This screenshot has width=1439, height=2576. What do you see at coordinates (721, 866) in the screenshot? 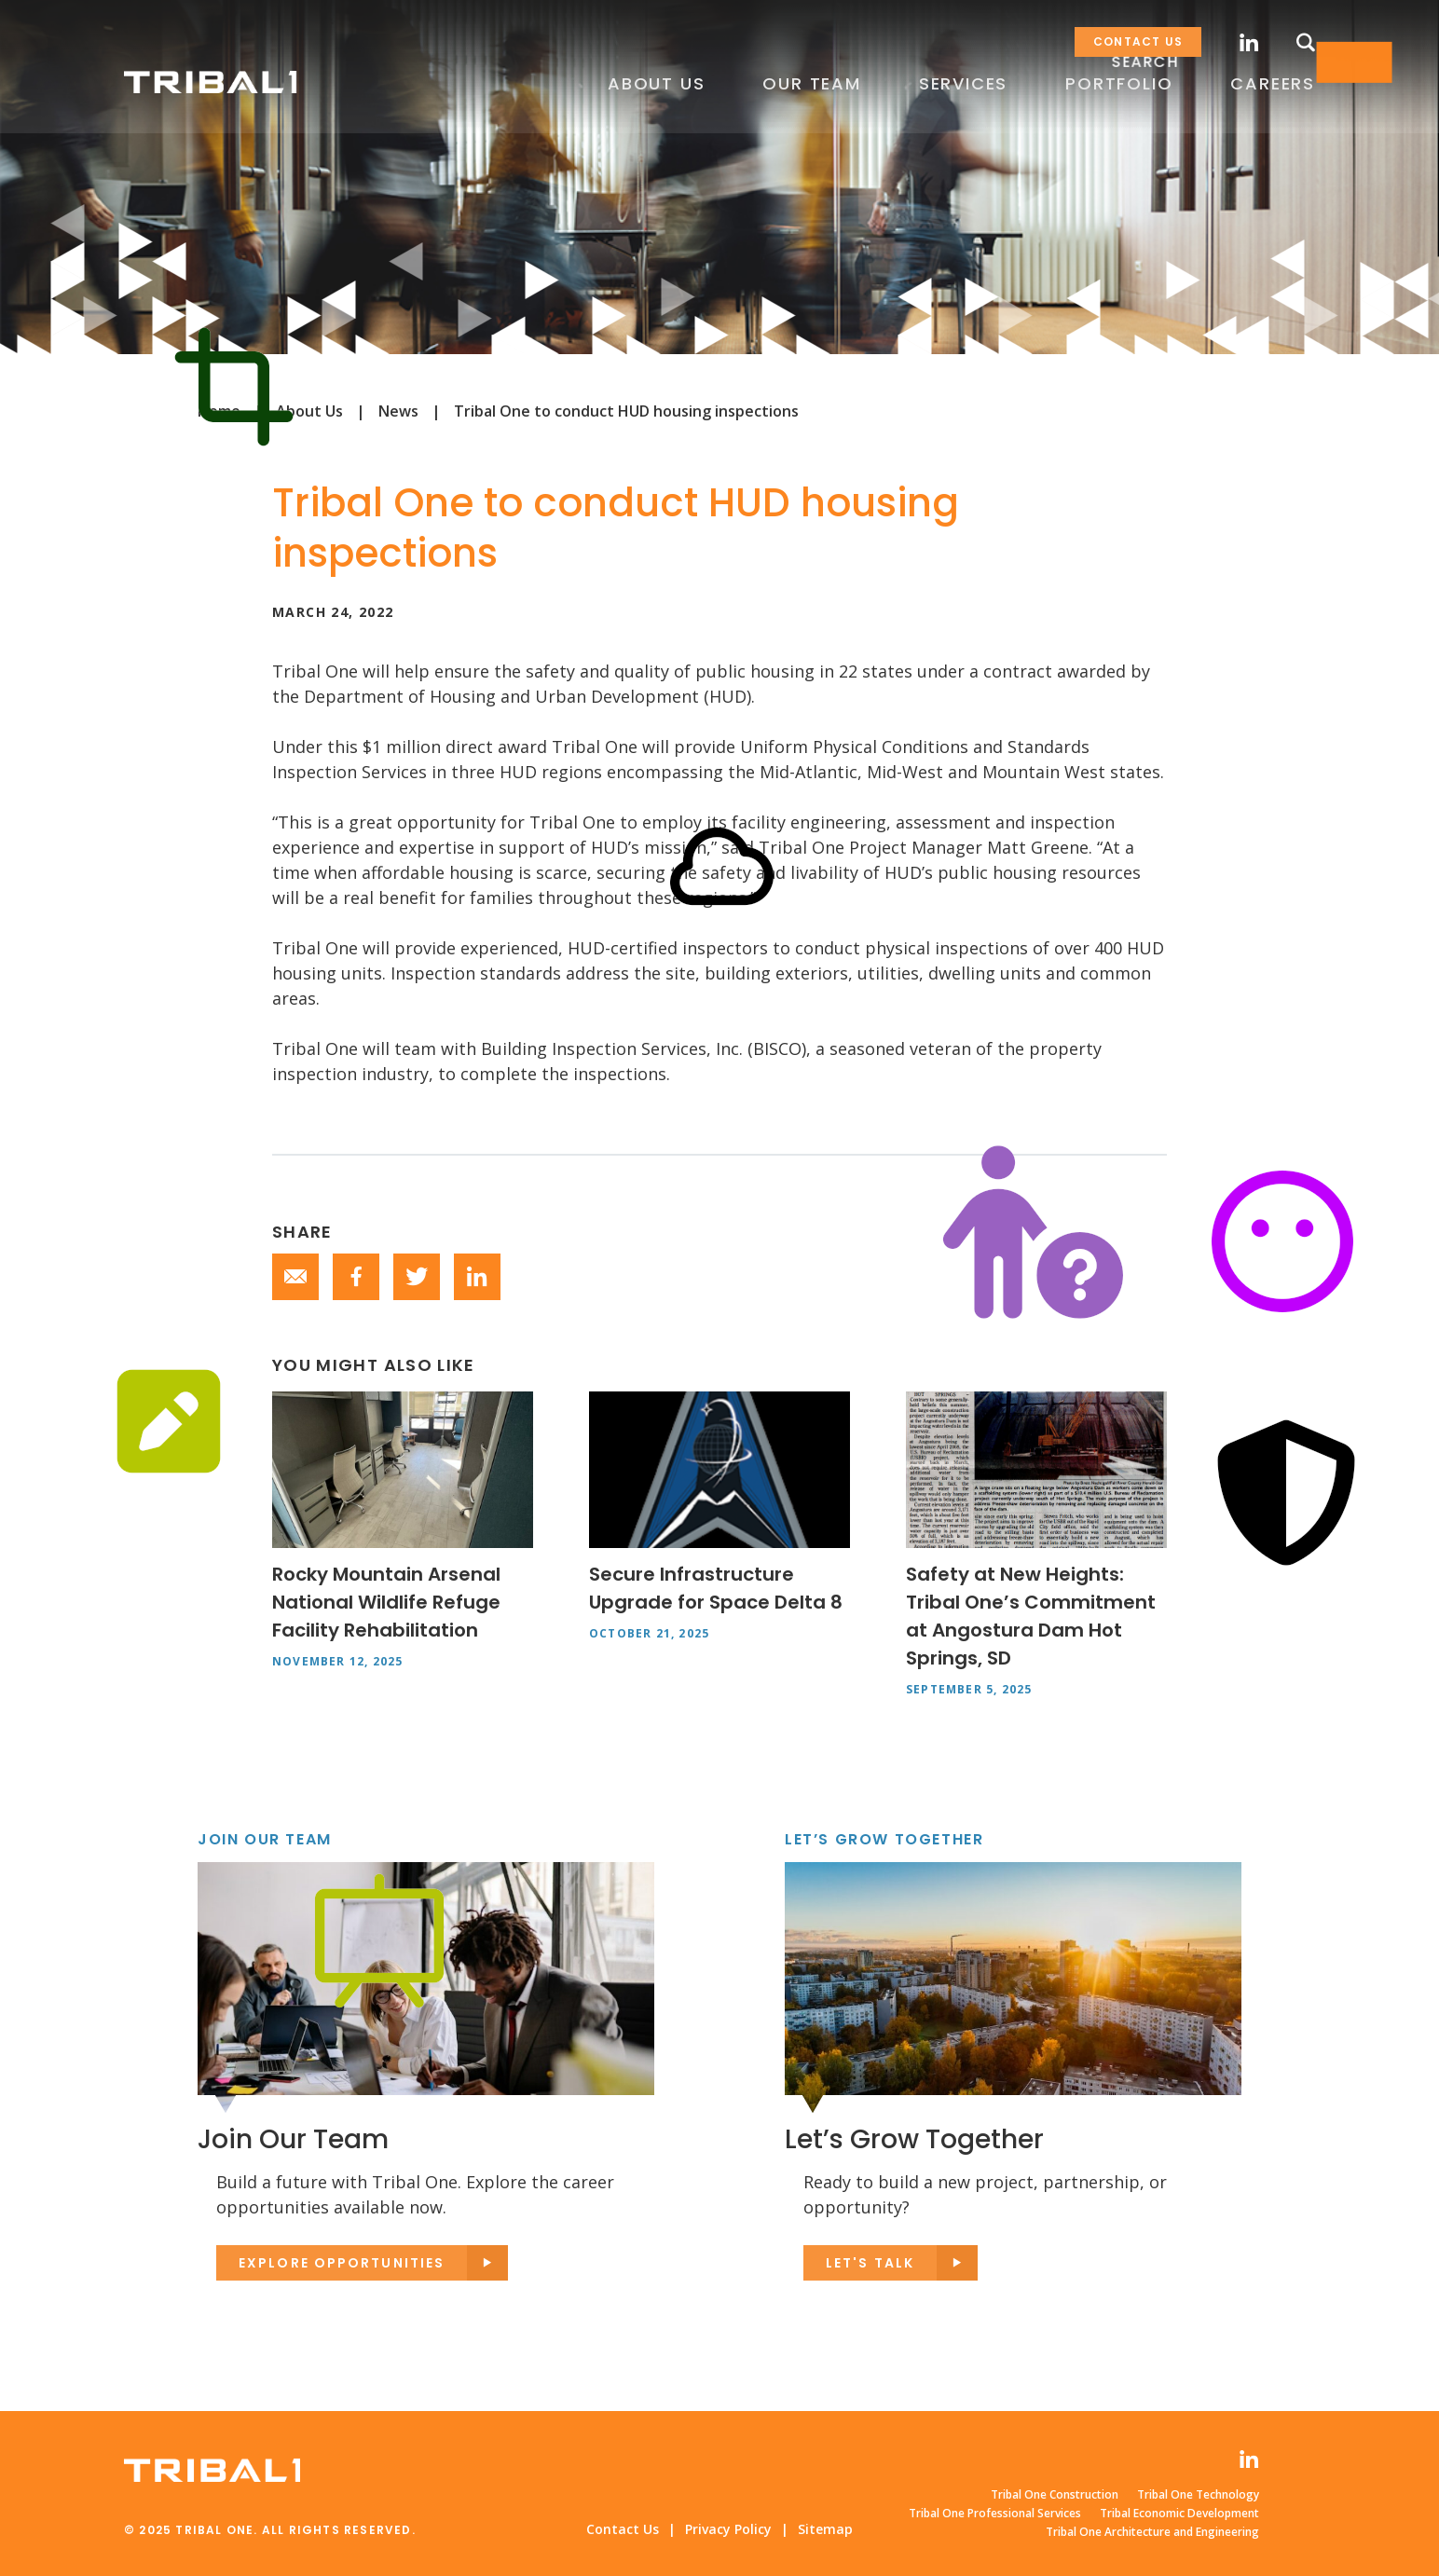
I see `cloud storage or sync status` at bounding box center [721, 866].